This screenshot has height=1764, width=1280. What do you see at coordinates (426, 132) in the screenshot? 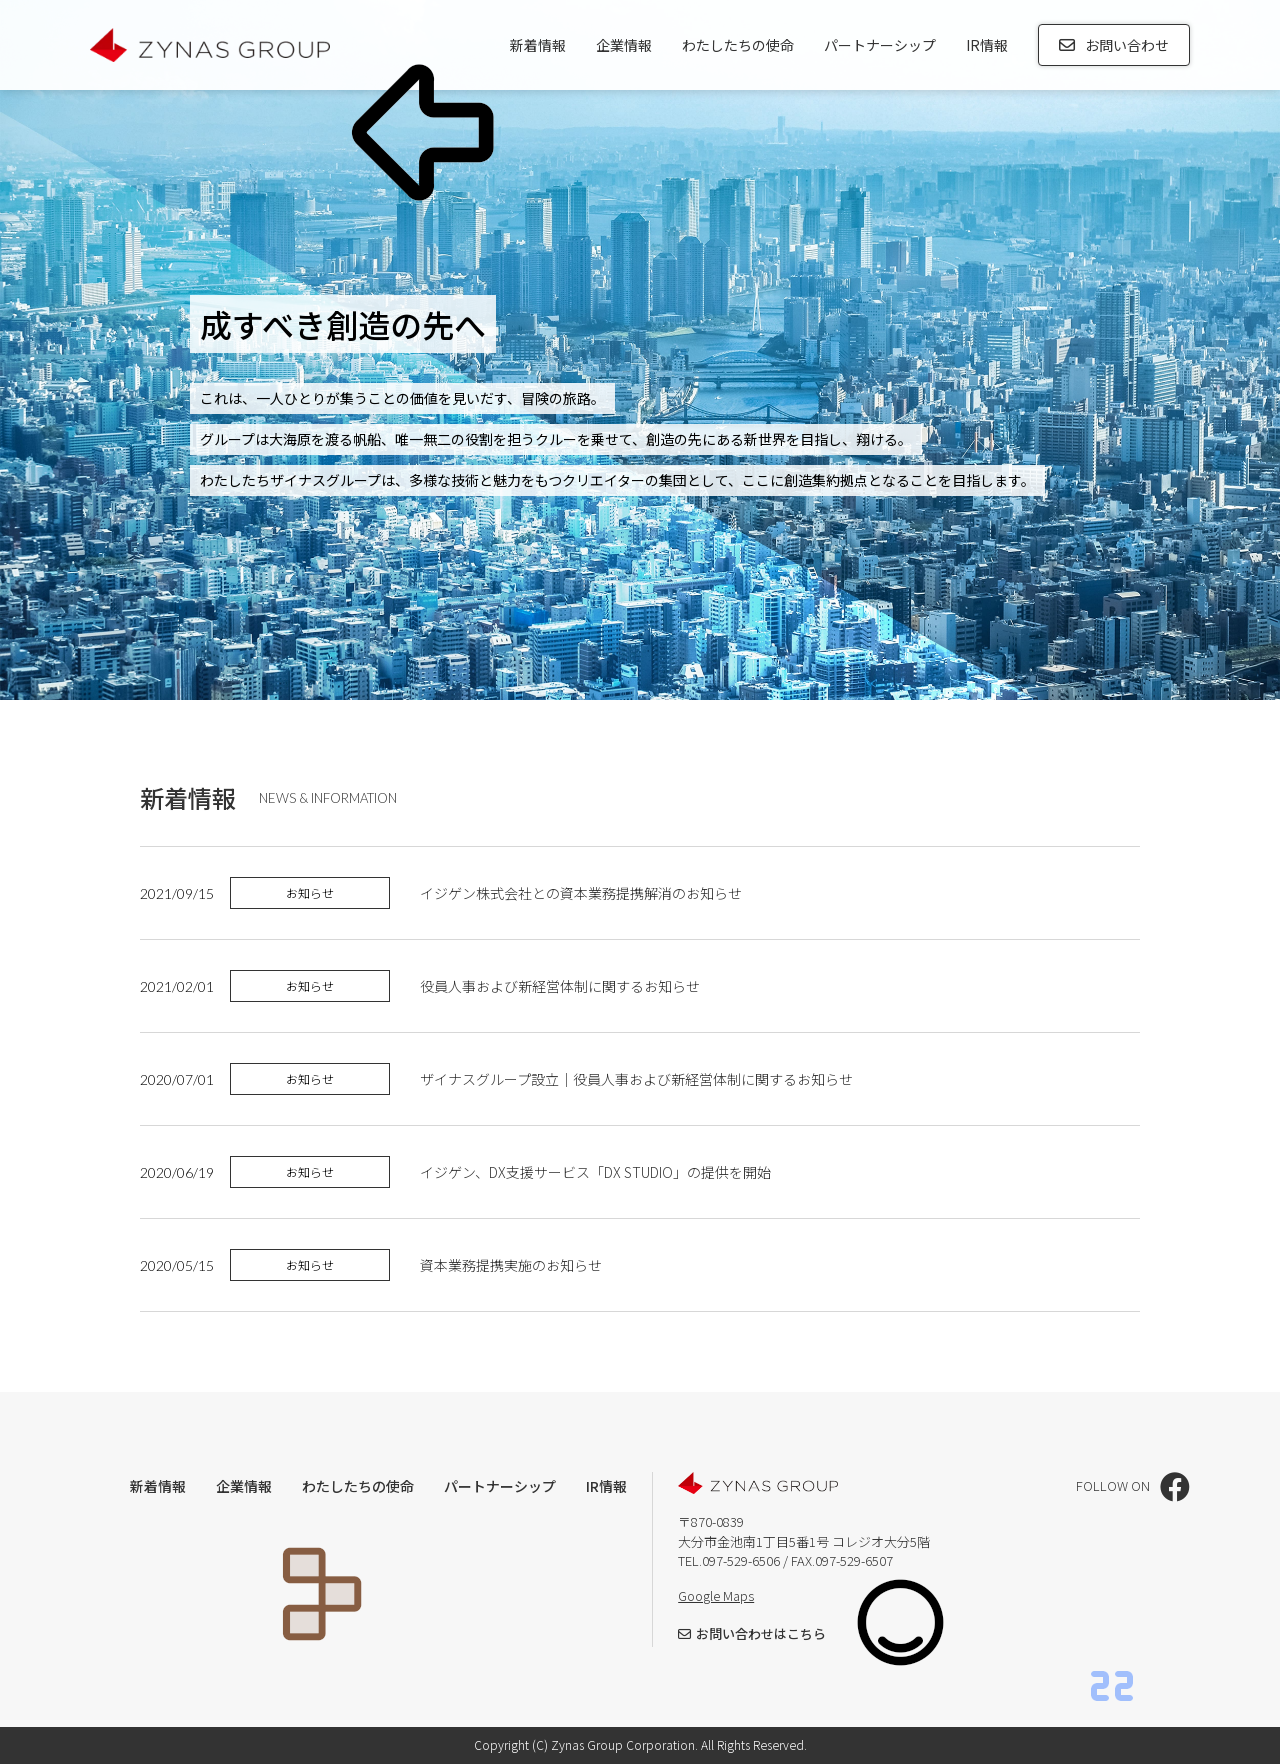
I see `go back to the previous screen` at bounding box center [426, 132].